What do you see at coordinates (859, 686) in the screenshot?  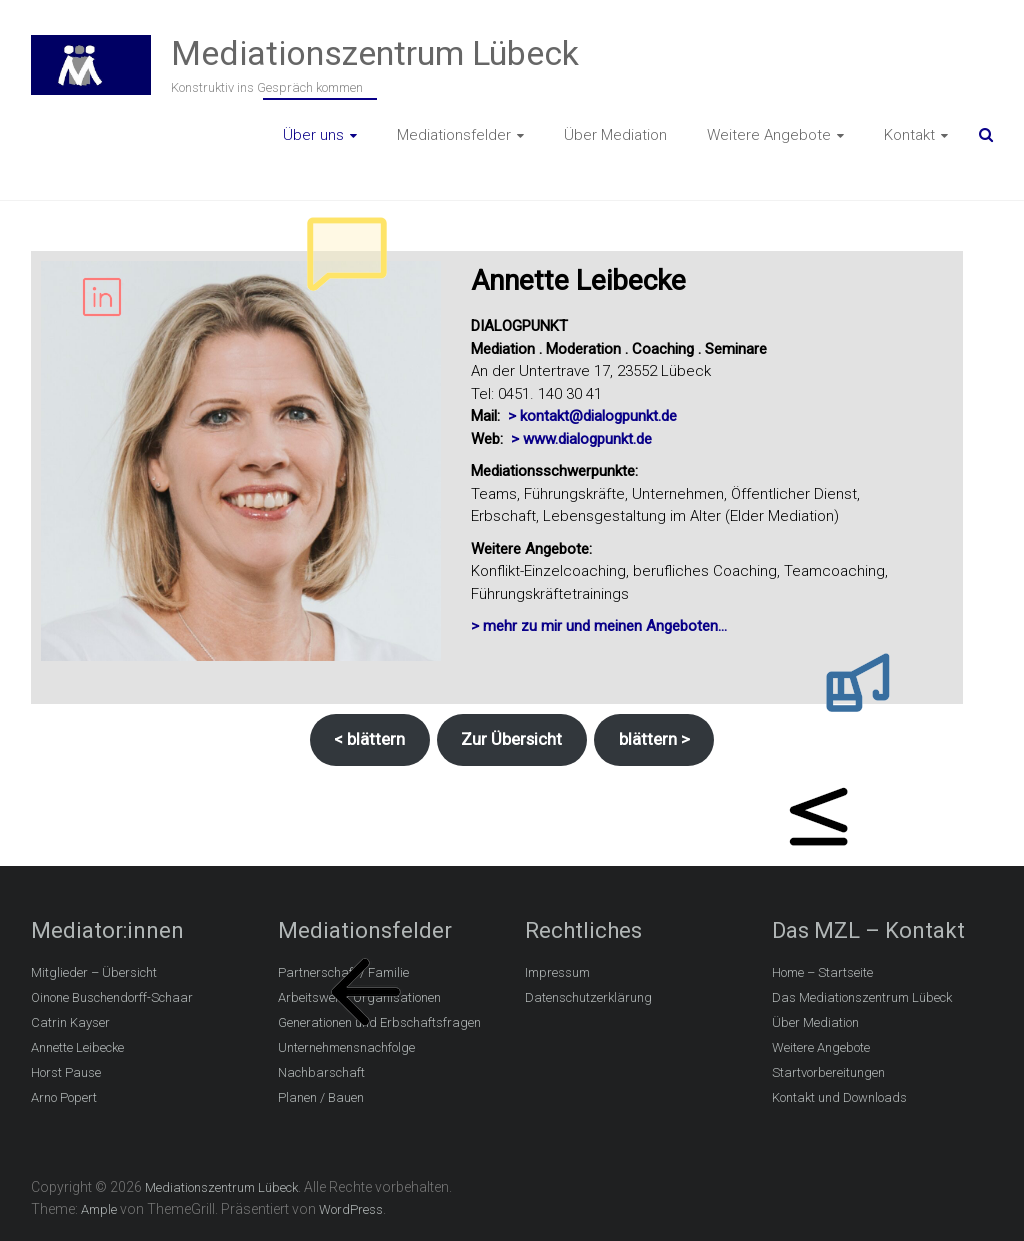 I see `construction or building in progress` at bounding box center [859, 686].